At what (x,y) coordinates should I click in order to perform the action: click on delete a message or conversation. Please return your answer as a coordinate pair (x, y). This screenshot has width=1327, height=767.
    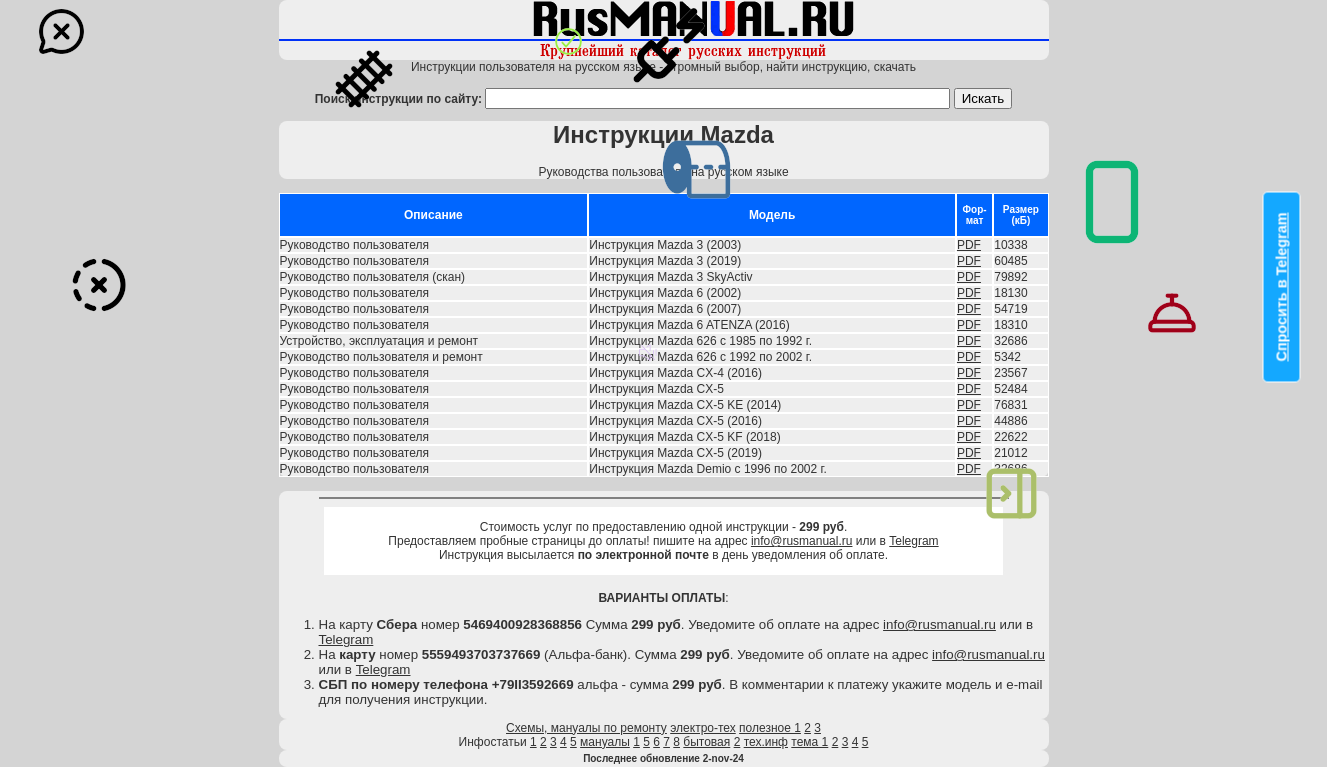
    Looking at the image, I should click on (61, 31).